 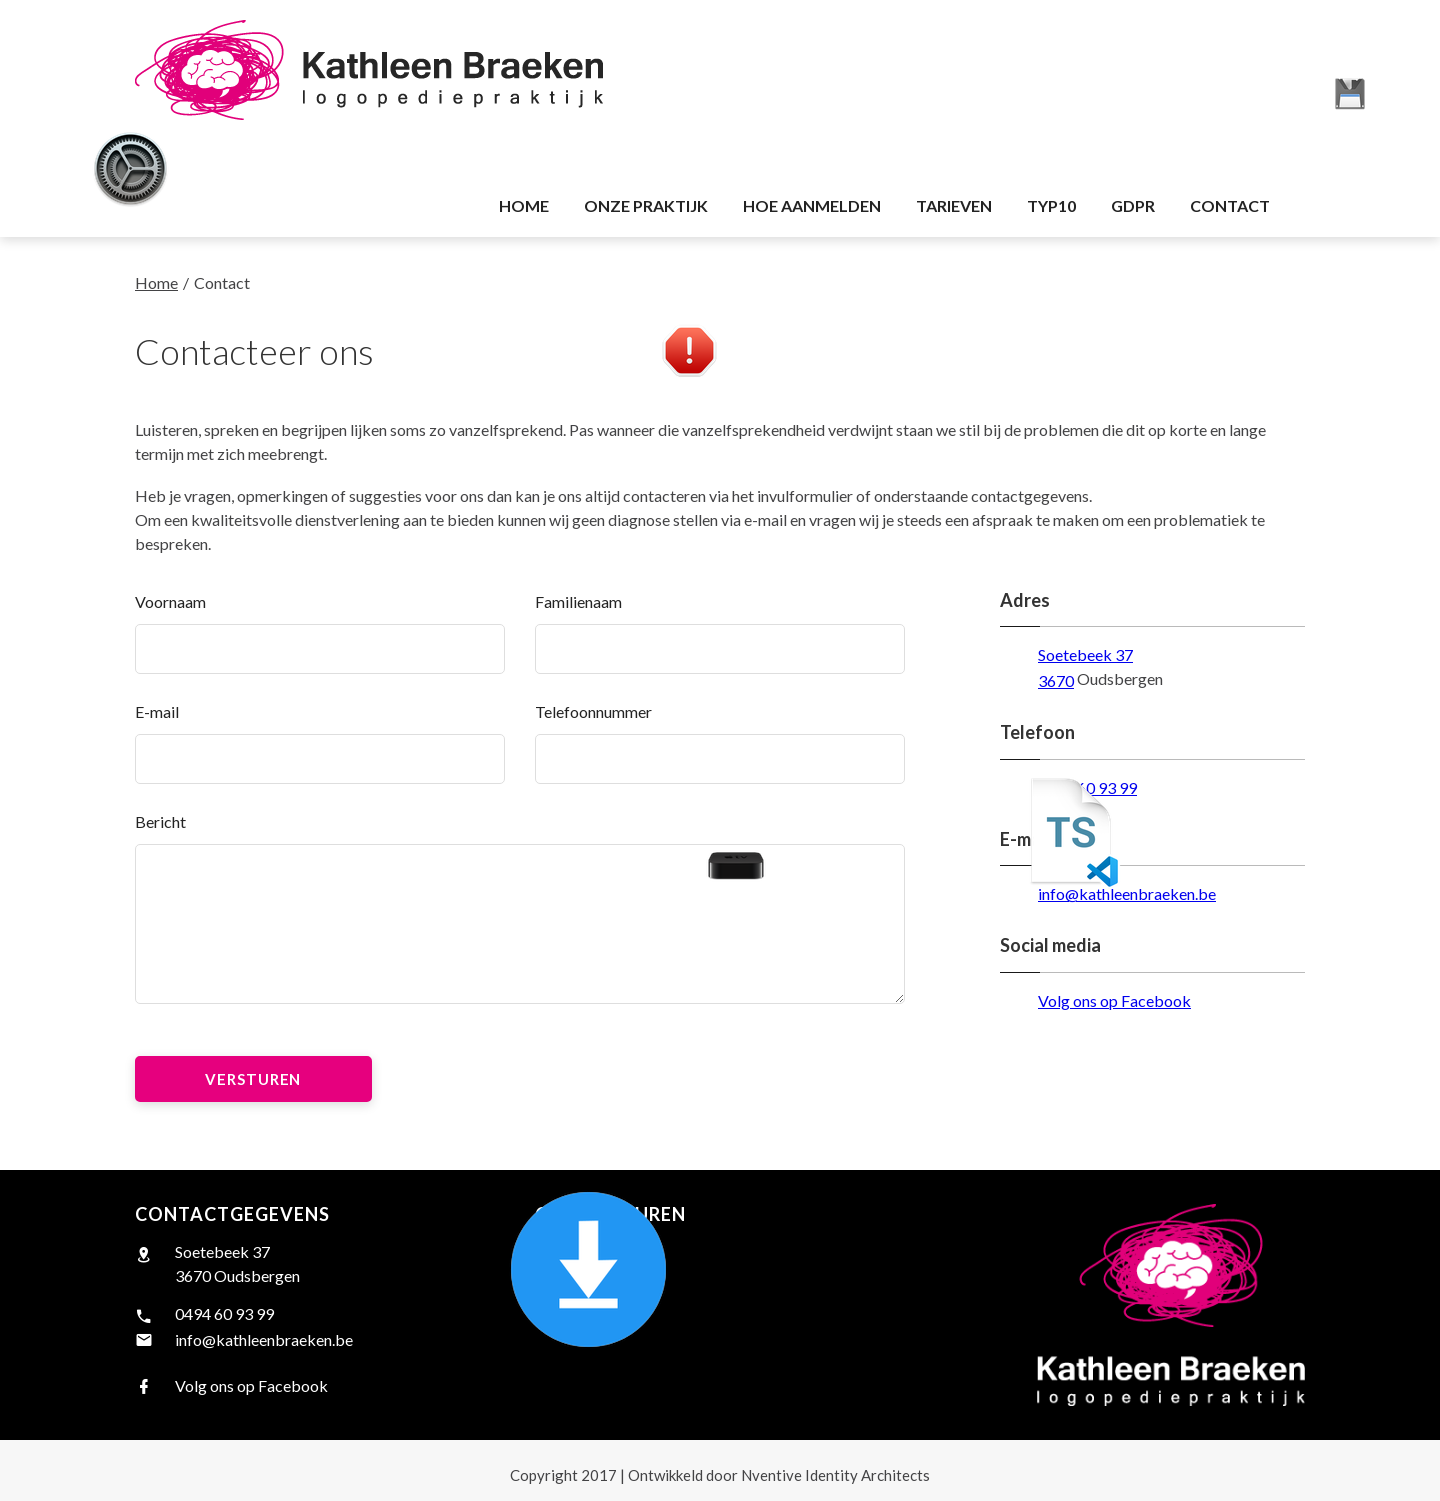 I want to click on Rosetta 2 translation layer update utility, so click(x=130, y=168).